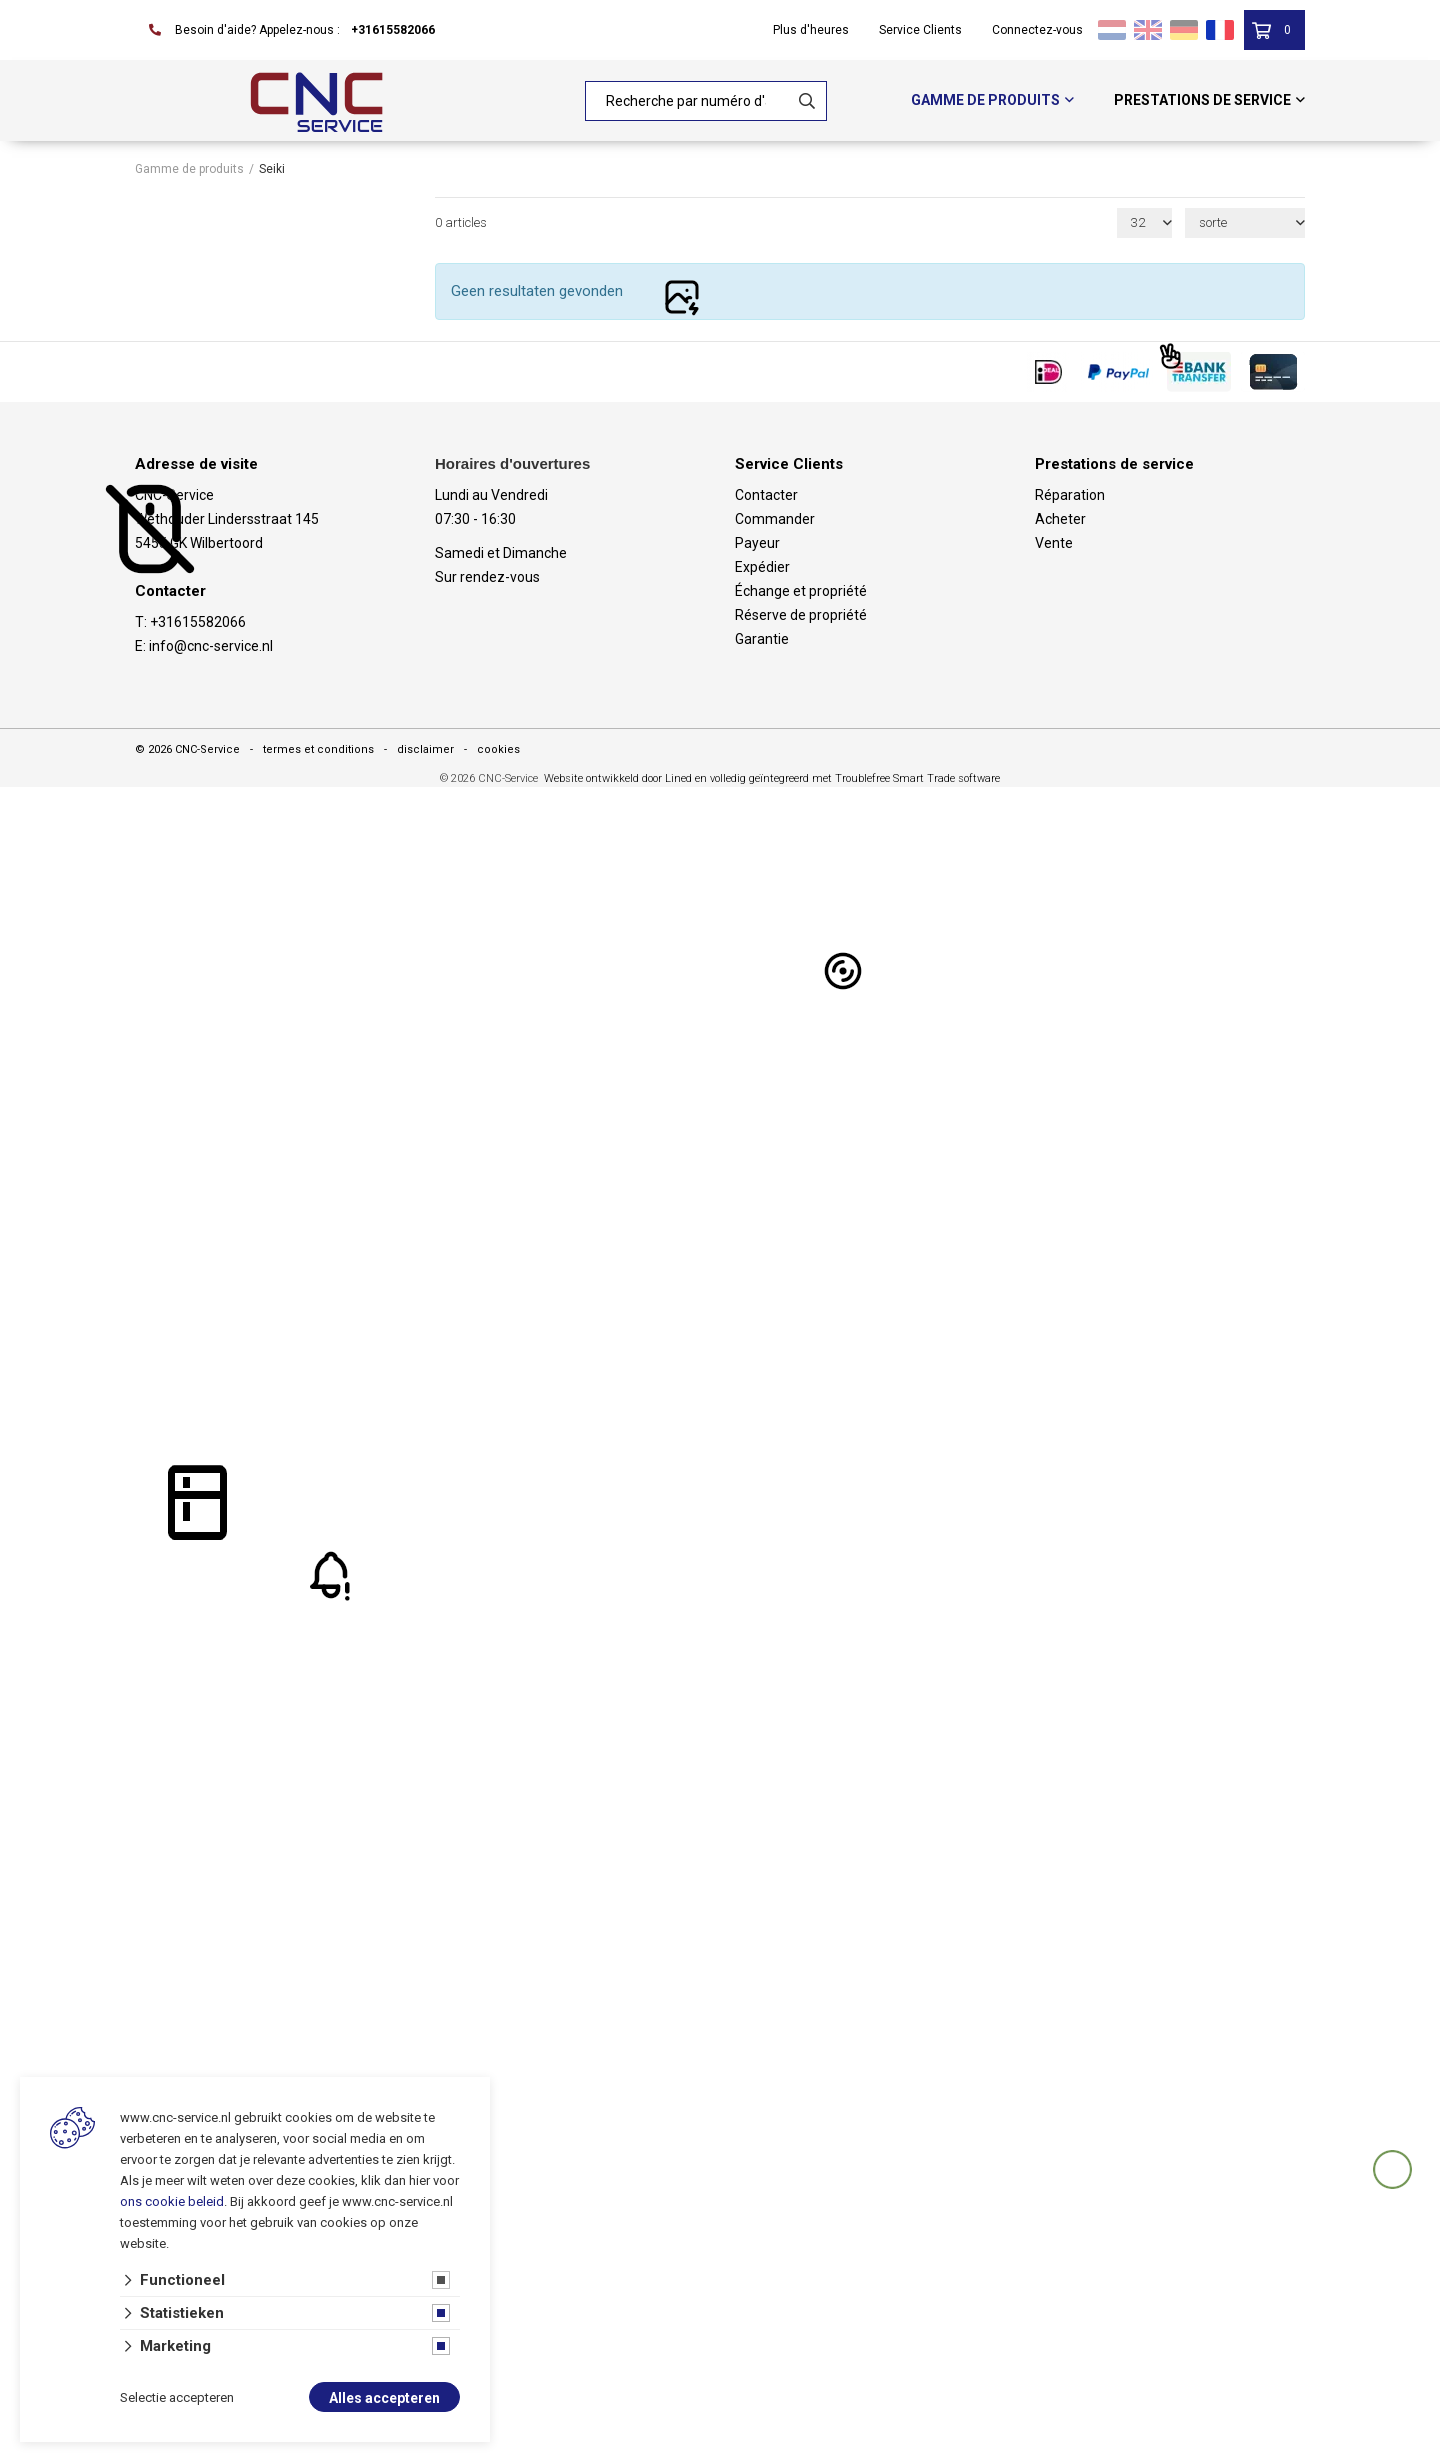  I want to click on play or access music library, so click(843, 971).